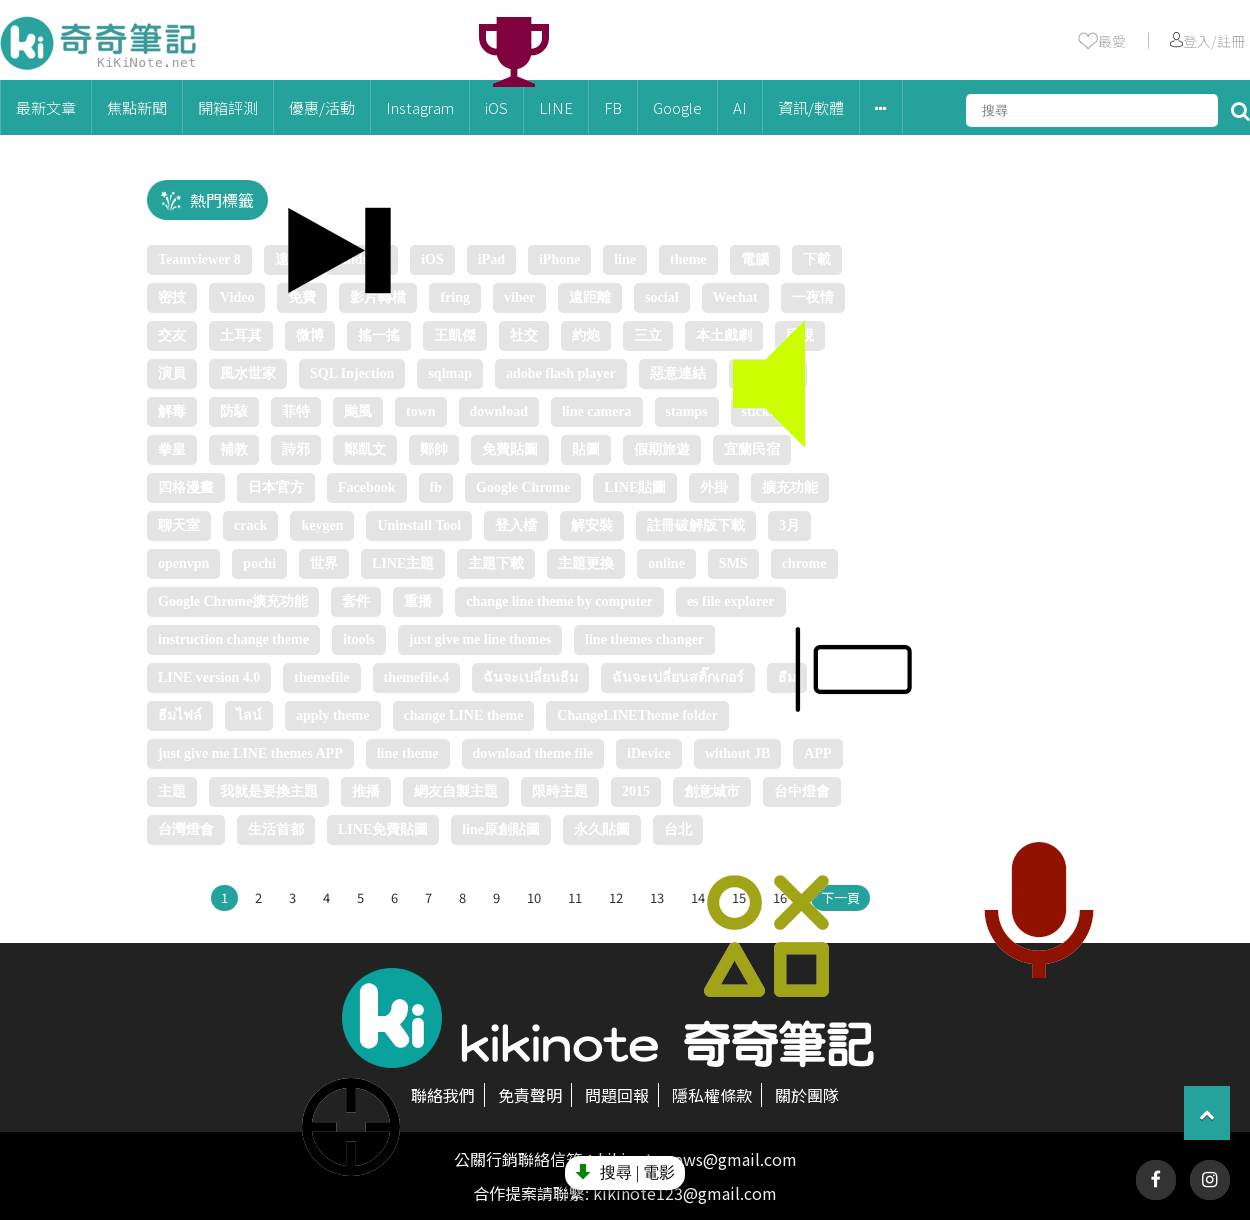 The image size is (1250, 1220). What do you see at coordinates (851, 669) in the screenshot?
I see `align content to the left` at bounding box center [851, 669].